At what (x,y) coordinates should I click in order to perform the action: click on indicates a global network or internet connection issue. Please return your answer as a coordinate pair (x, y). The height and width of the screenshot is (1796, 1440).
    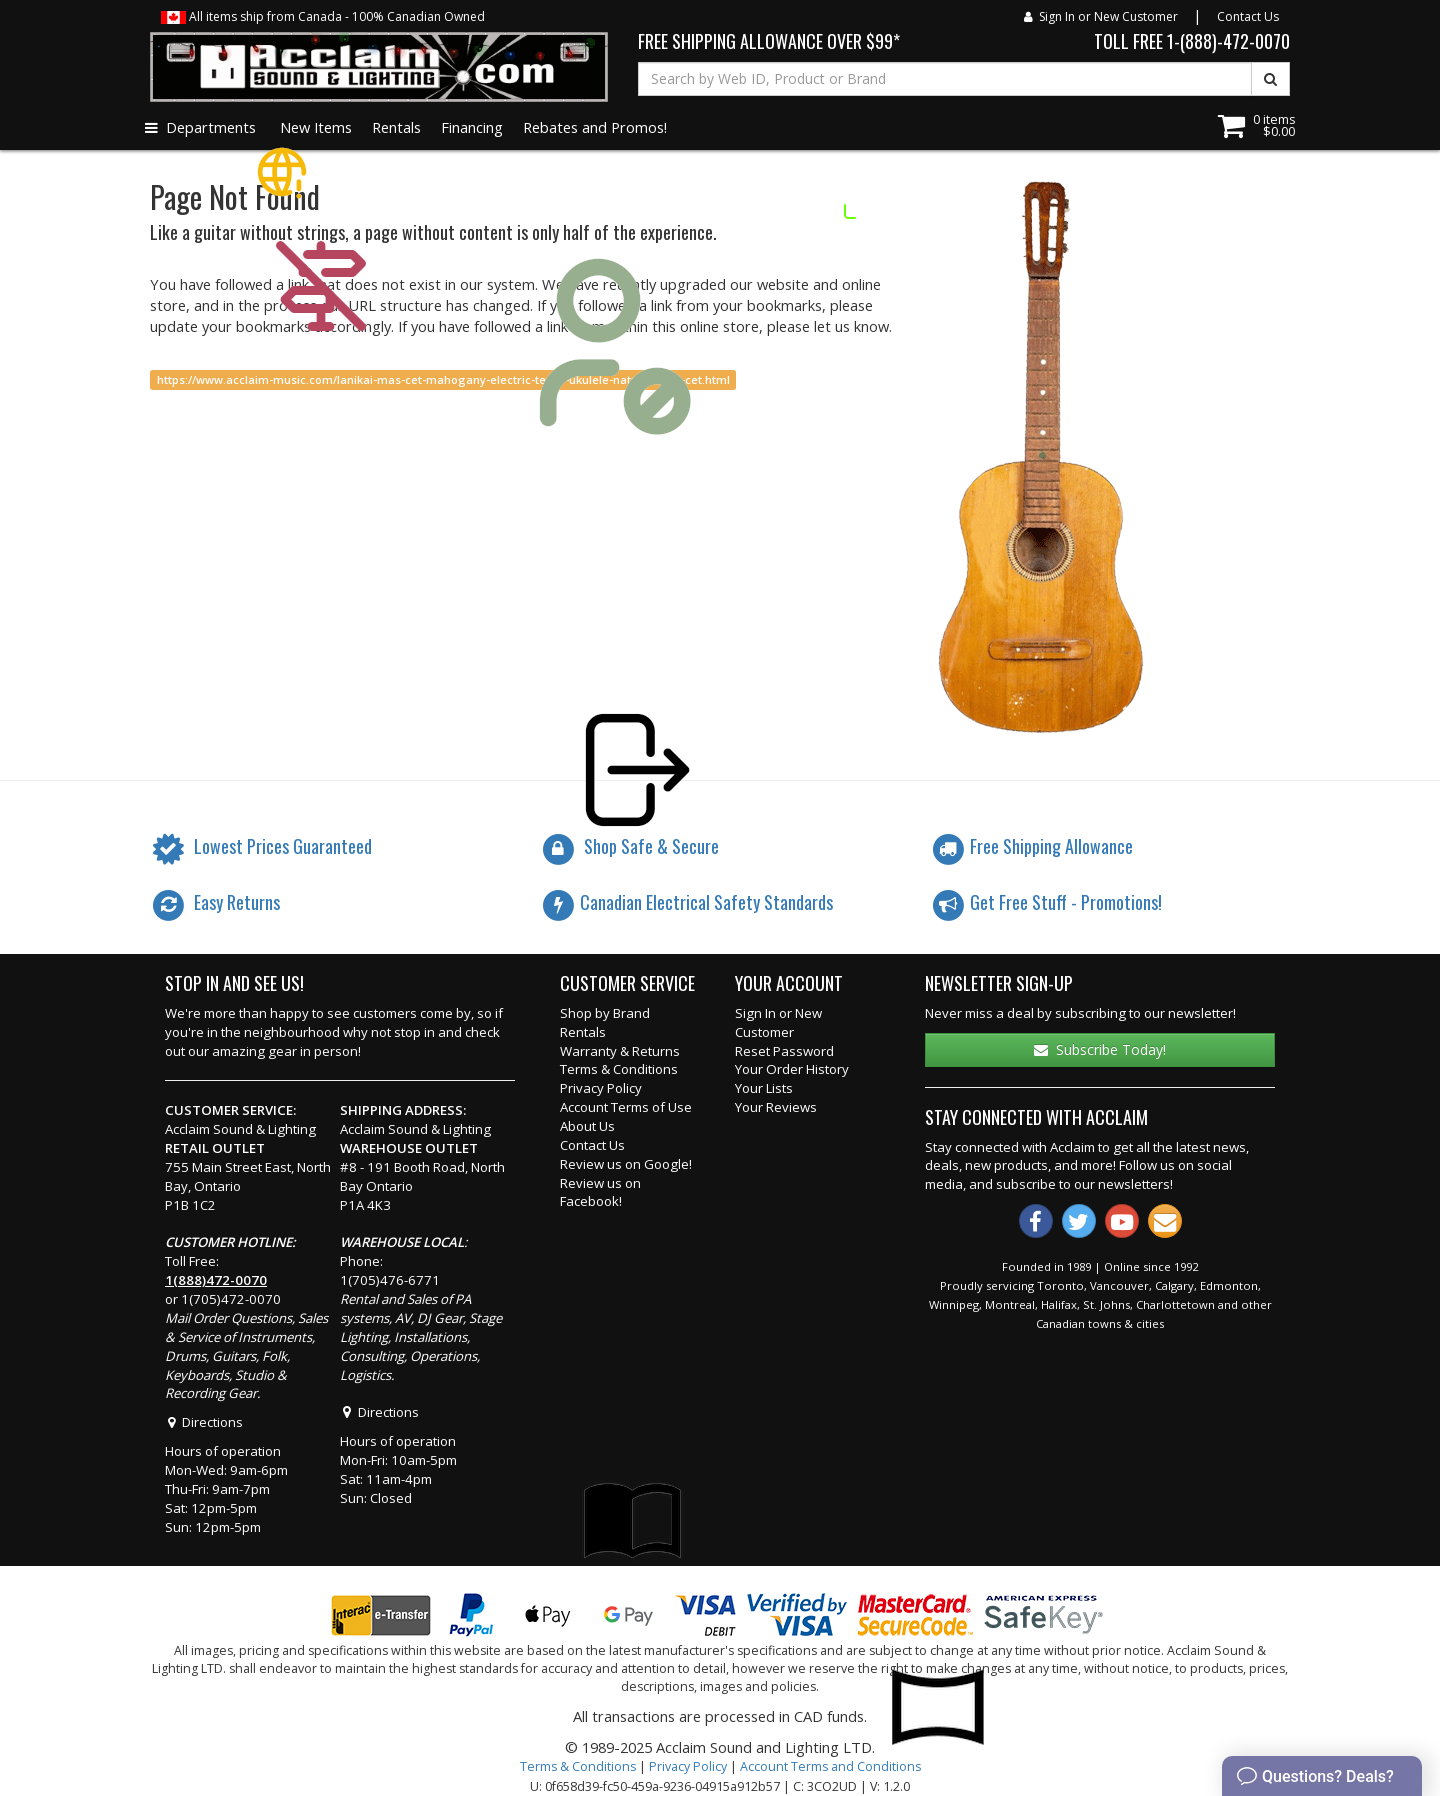
    Looking at the image, I should click on (282, 172).